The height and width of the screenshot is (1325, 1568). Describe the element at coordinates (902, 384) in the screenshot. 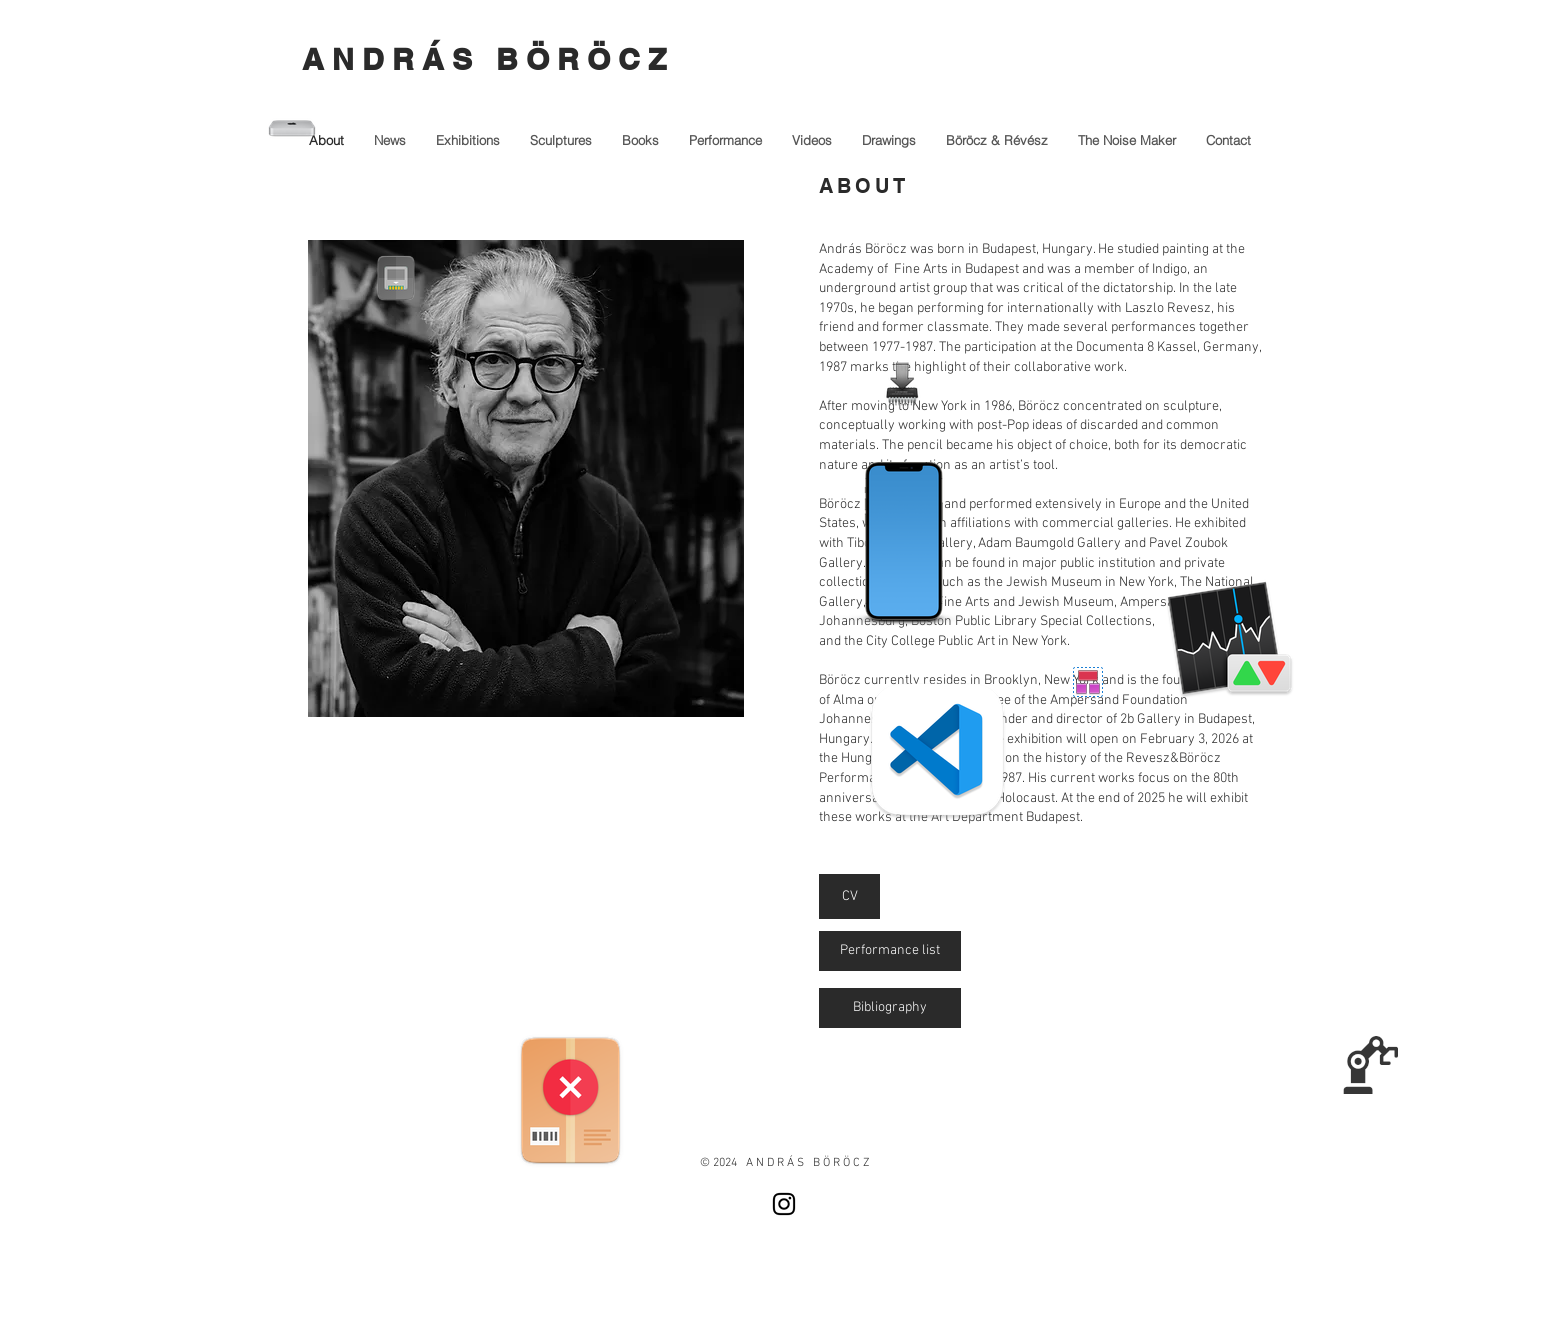

I see `update firmware on connected accessories` at that location.